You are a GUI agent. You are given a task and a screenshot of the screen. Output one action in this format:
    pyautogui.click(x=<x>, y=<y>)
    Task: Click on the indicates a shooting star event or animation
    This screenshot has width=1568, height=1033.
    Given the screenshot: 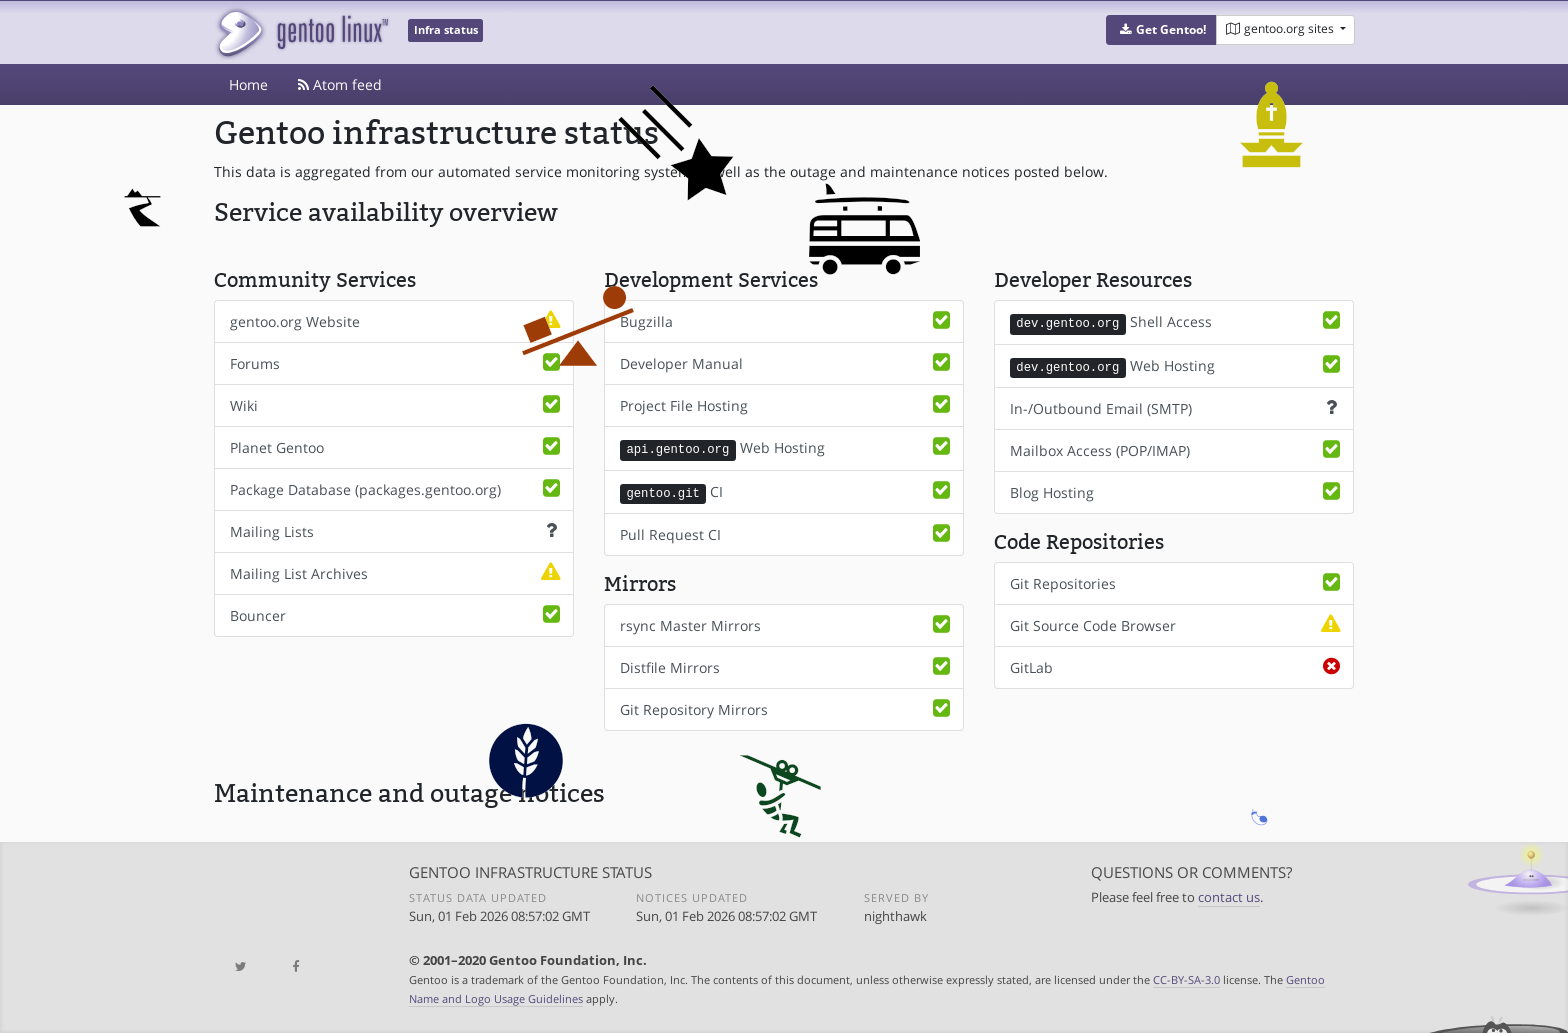 What is the action you would take?
    pyautogui.click(x=675, y=142)
    